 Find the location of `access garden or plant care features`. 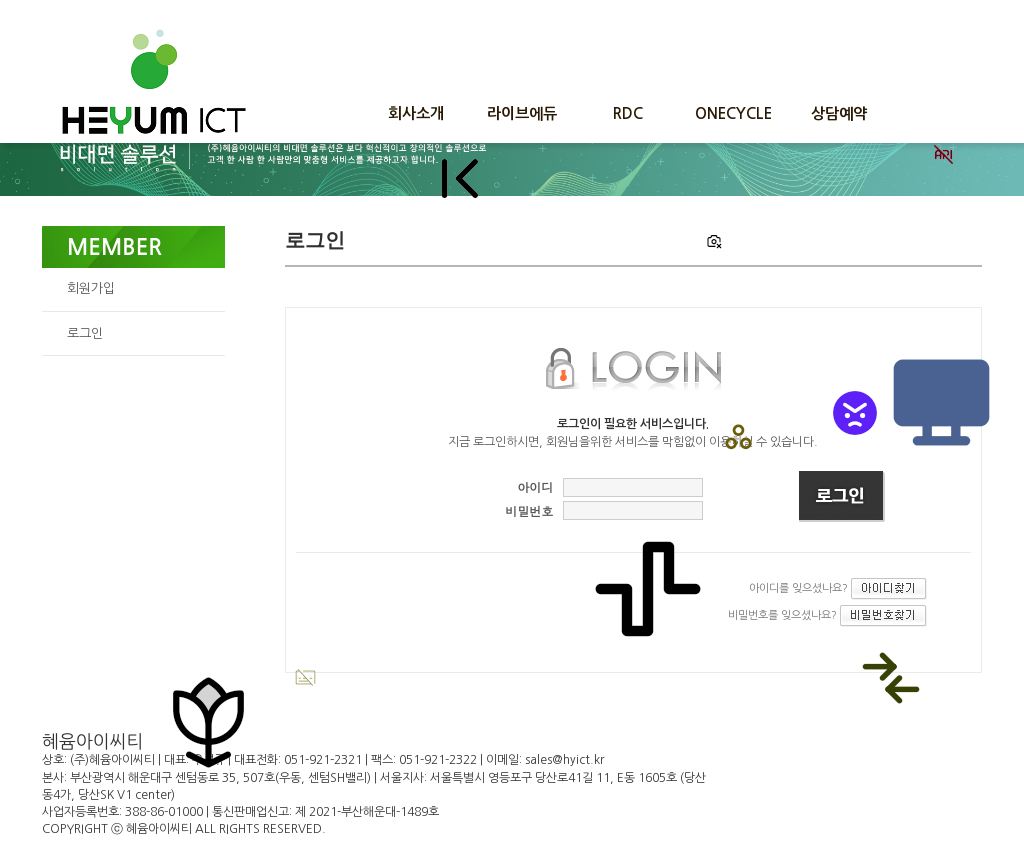

access garden or plant care features is located at coordinates (208, 722).